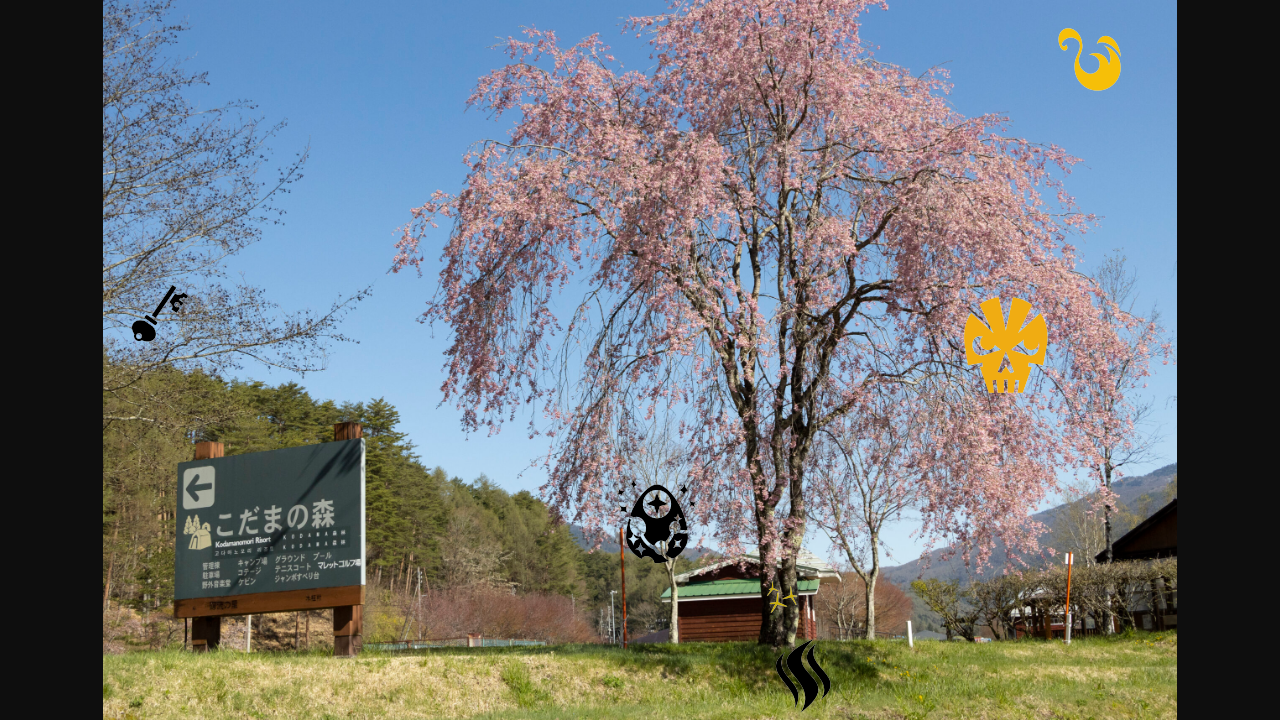 Image resolution: width=1280 pixels, height=720 pixels. What do you see at coordinates (1090, 59) in the screenshot?
I see `indicates a fire or flame effect in a game` at bounding box center [1090, 59].